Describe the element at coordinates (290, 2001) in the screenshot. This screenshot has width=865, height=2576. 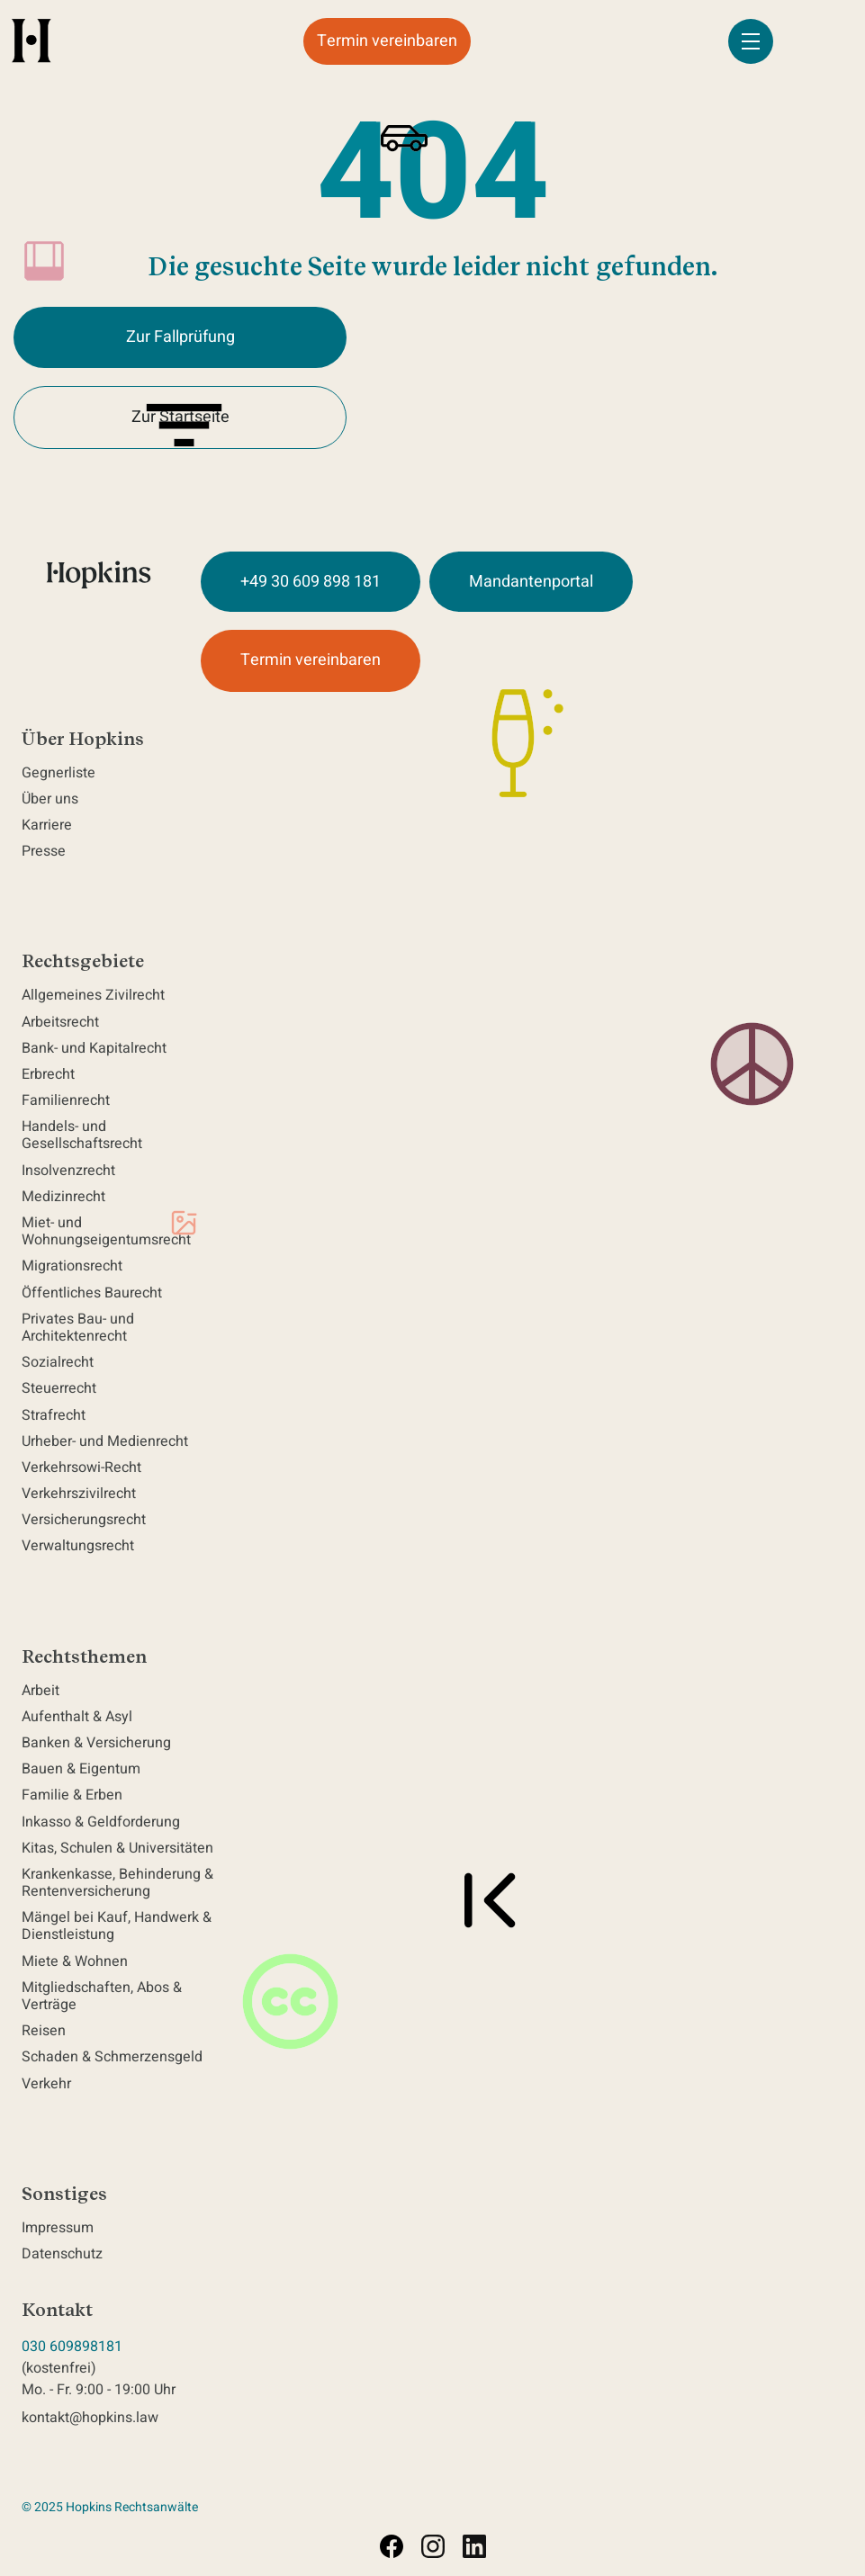
I see `indicates content is licensed under creative commons` at that location.